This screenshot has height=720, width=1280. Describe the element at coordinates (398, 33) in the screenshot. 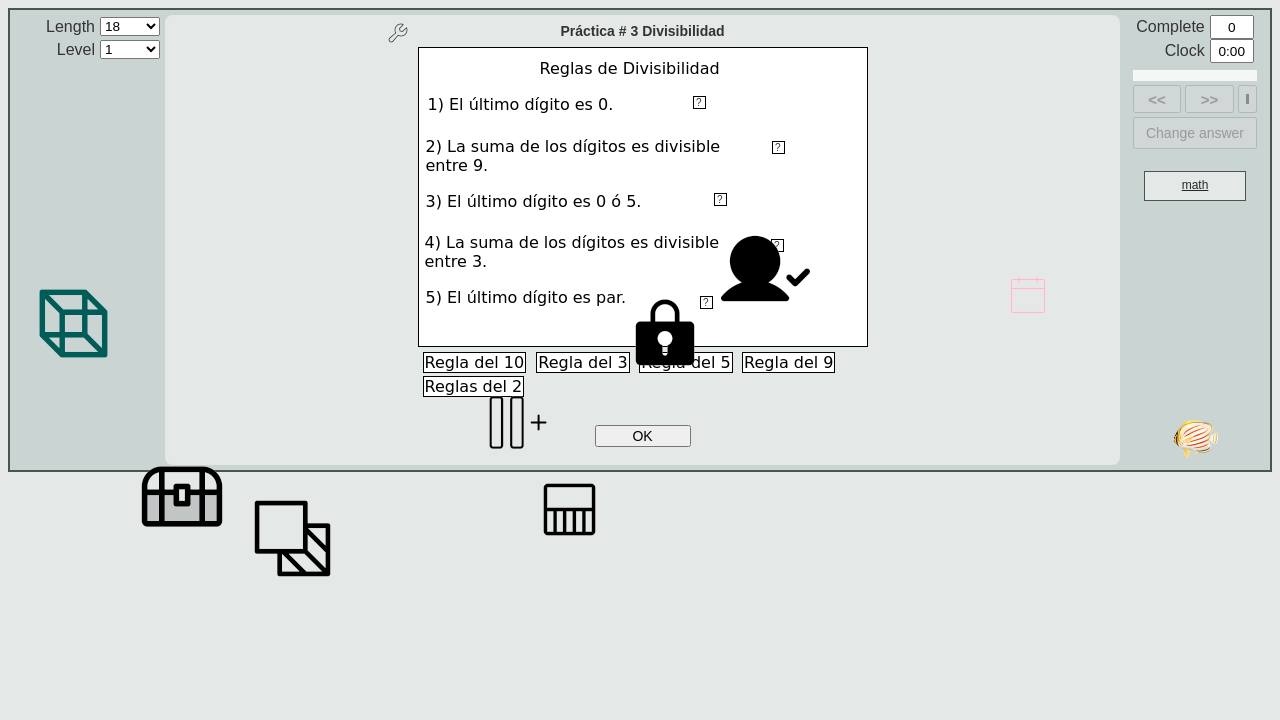

I see `access settings or configuration options` at that location.